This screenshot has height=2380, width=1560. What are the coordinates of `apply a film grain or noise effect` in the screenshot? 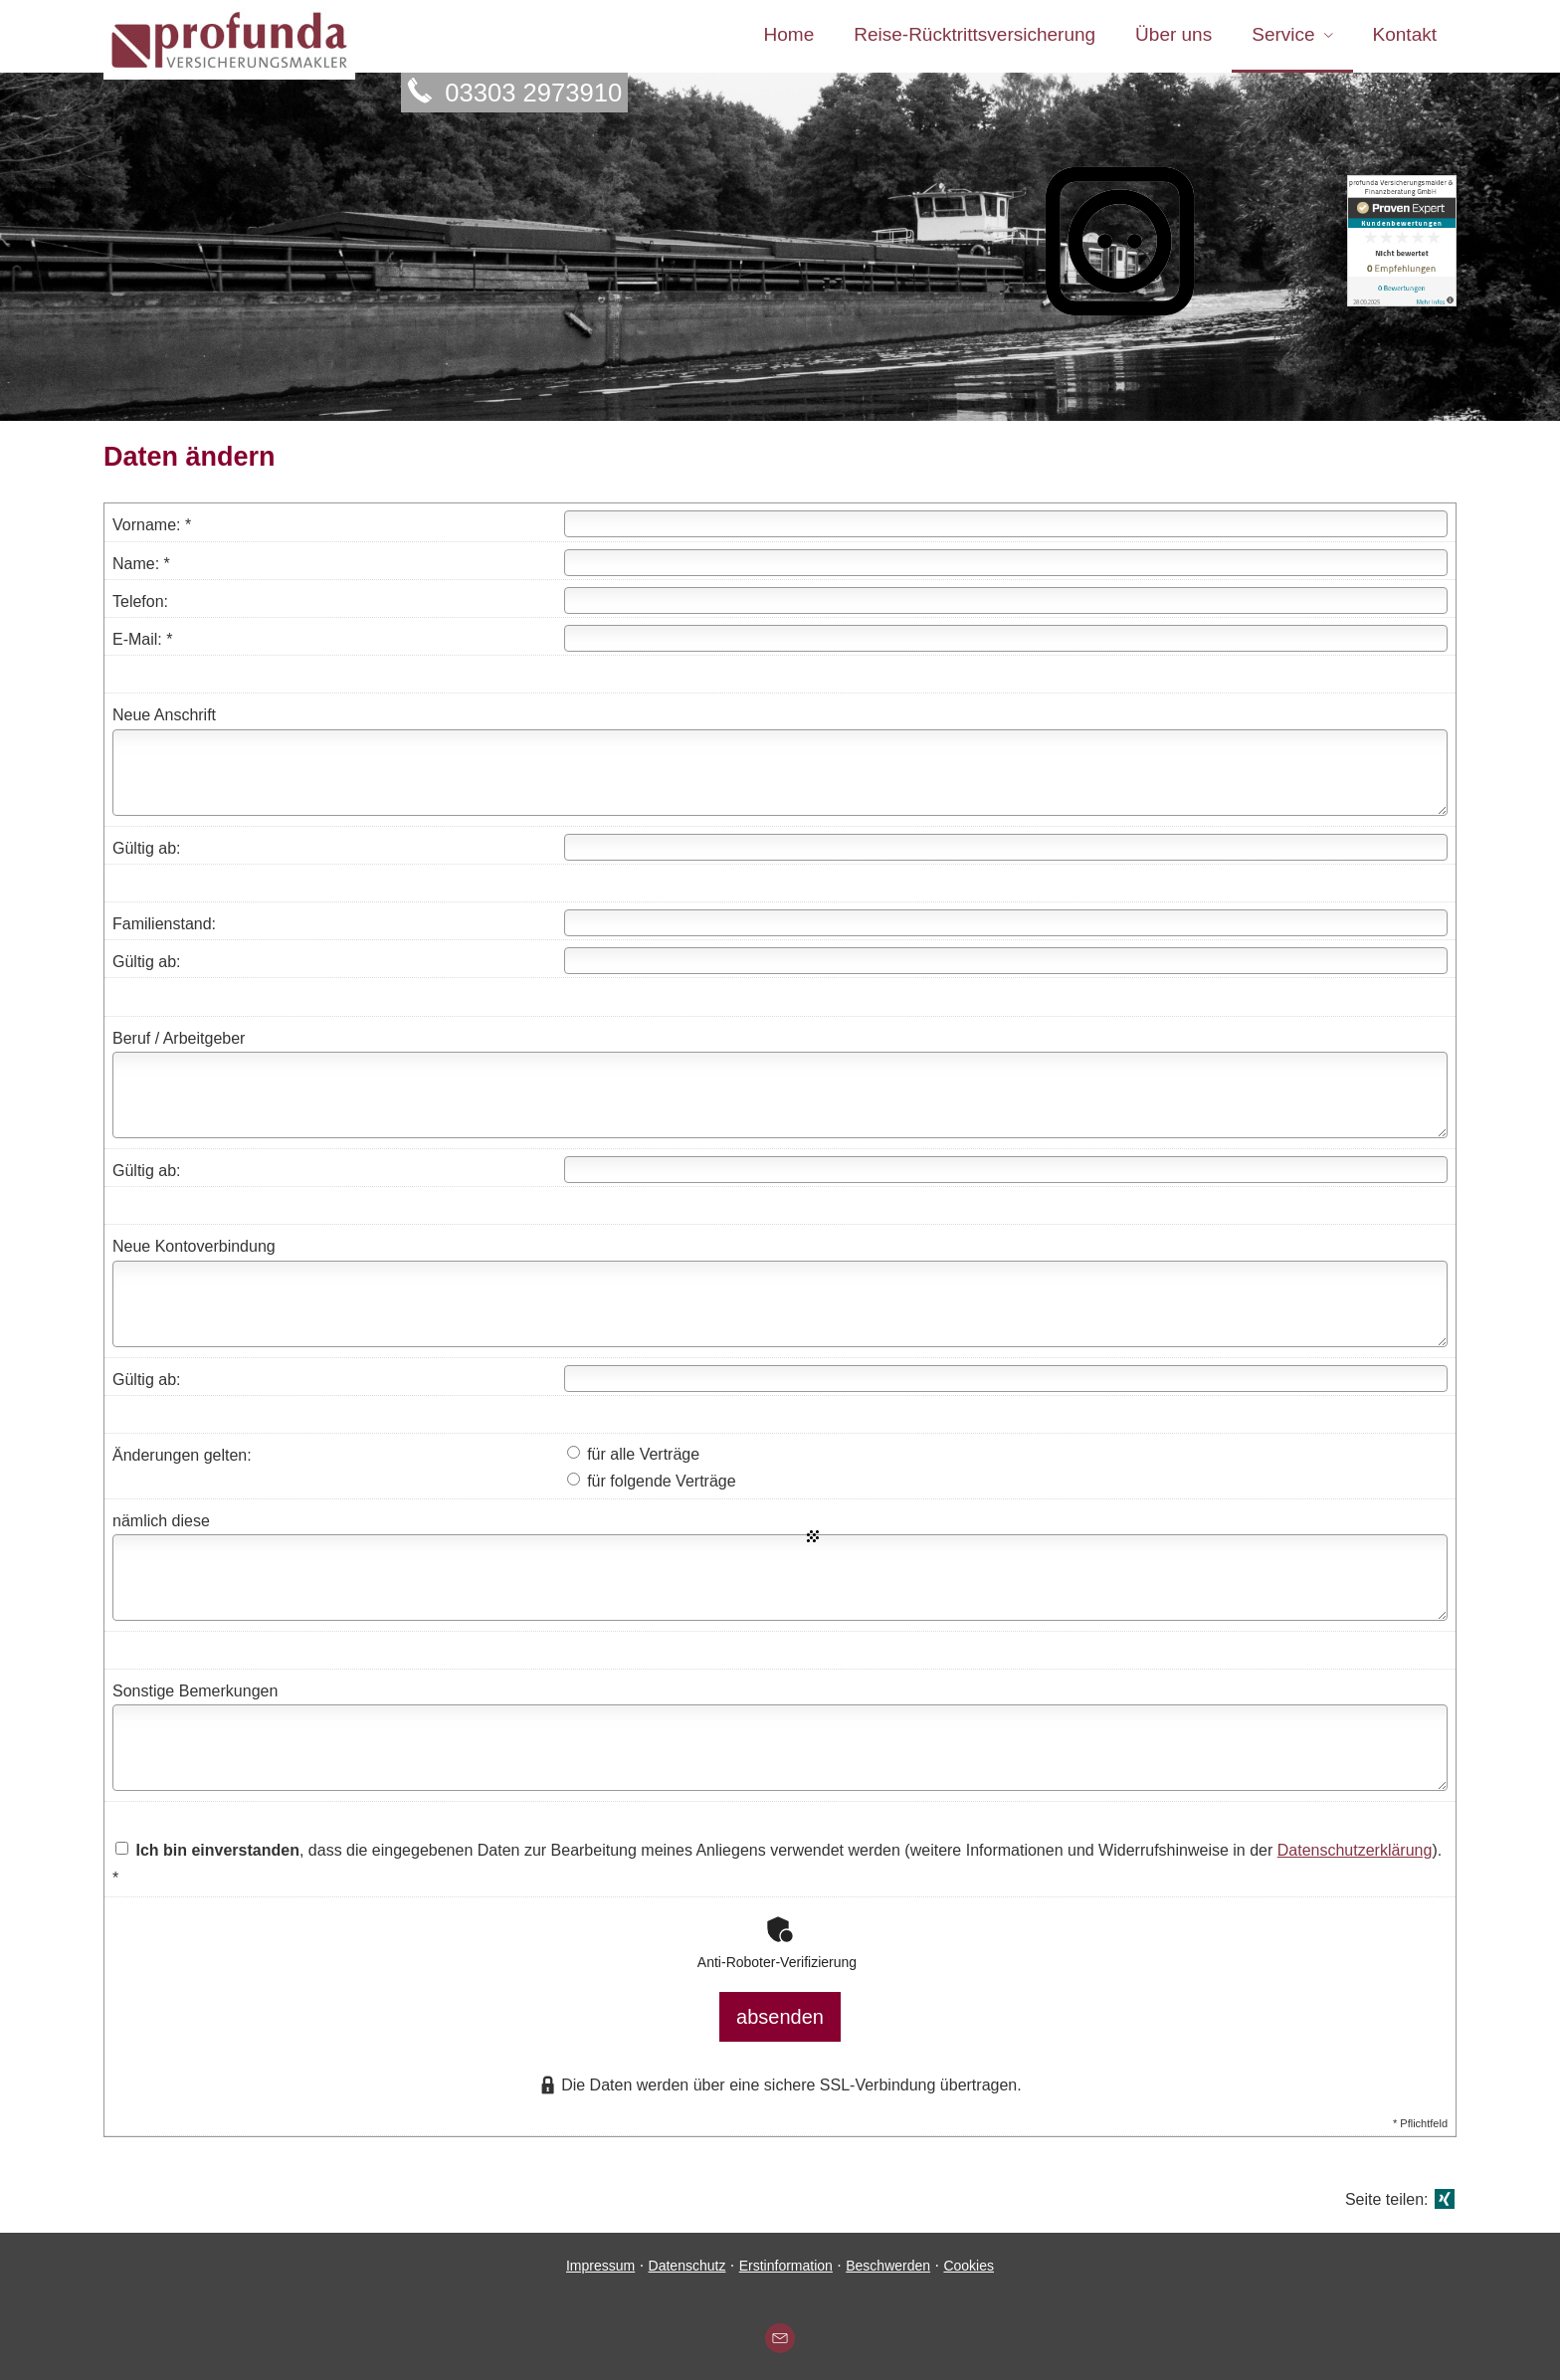 It's located at (813, 1536).